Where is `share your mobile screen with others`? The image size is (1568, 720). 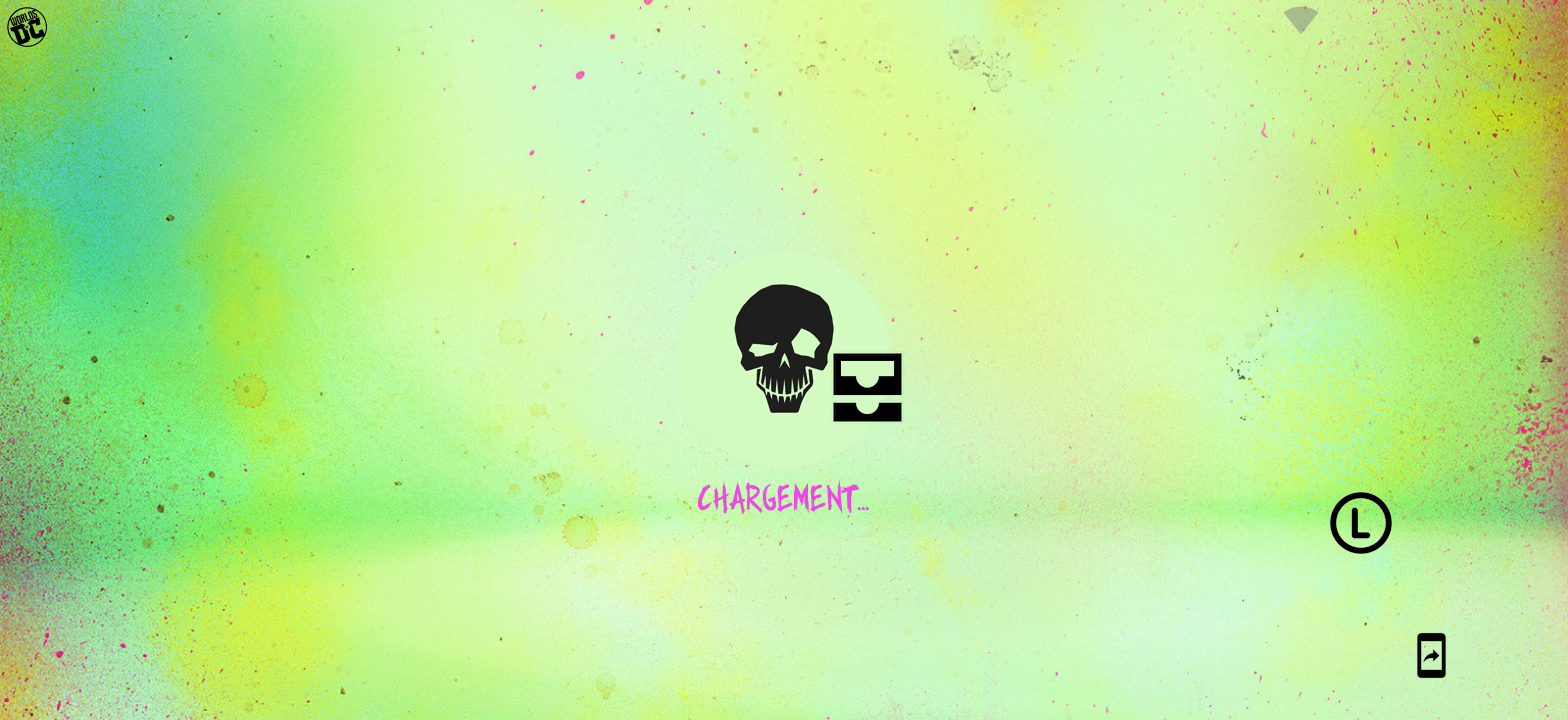
share your mobile screen with others is located at coordinates (1431, 655).